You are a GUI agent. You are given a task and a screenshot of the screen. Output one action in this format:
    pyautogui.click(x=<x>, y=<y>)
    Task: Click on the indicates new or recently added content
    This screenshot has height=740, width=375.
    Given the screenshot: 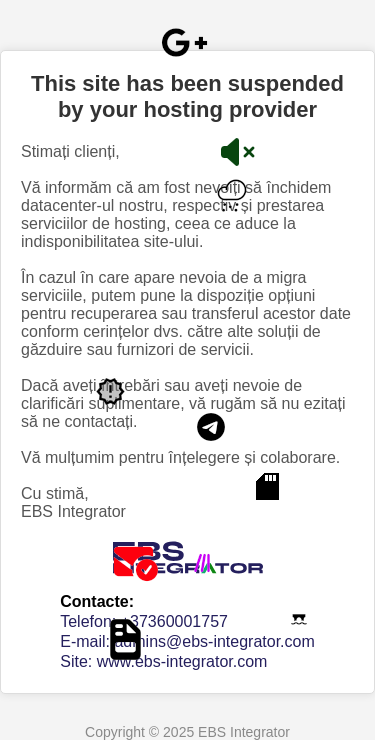 What is the action you would take?
    pyautogui.click(x=110, y=391)
    